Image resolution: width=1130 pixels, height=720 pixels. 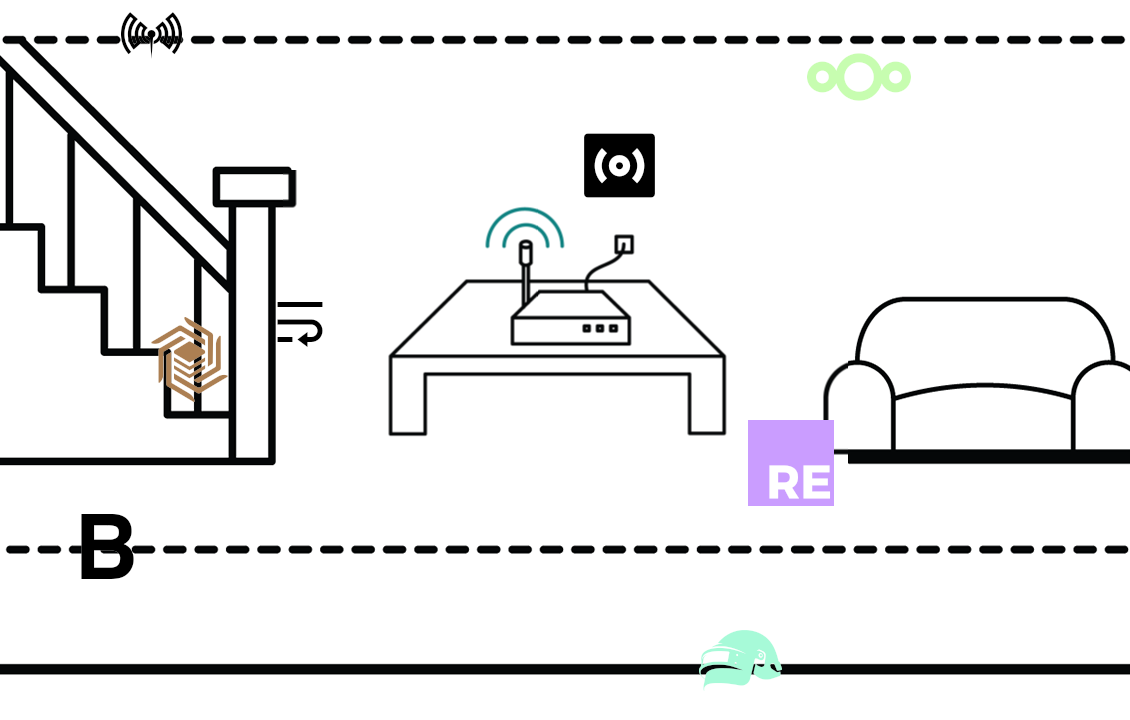 What do you see at coordinates (107, 546) in the screenshot?
I see `barmenia insurance company logo` at bounding box center [107, 546].